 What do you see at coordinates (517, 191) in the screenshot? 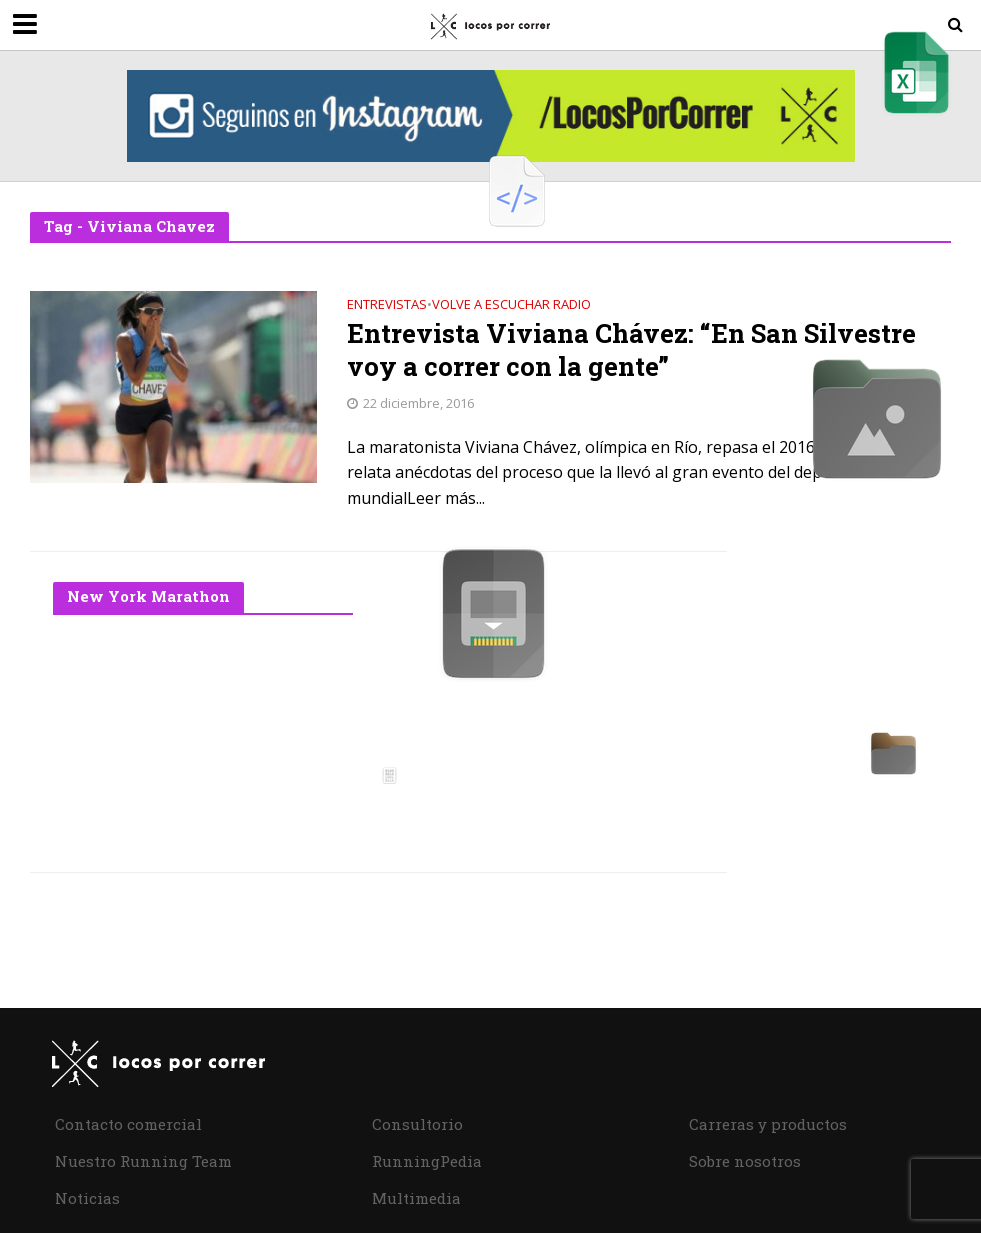
I see `an HTML or web document file` at bounding box center [517, 191].